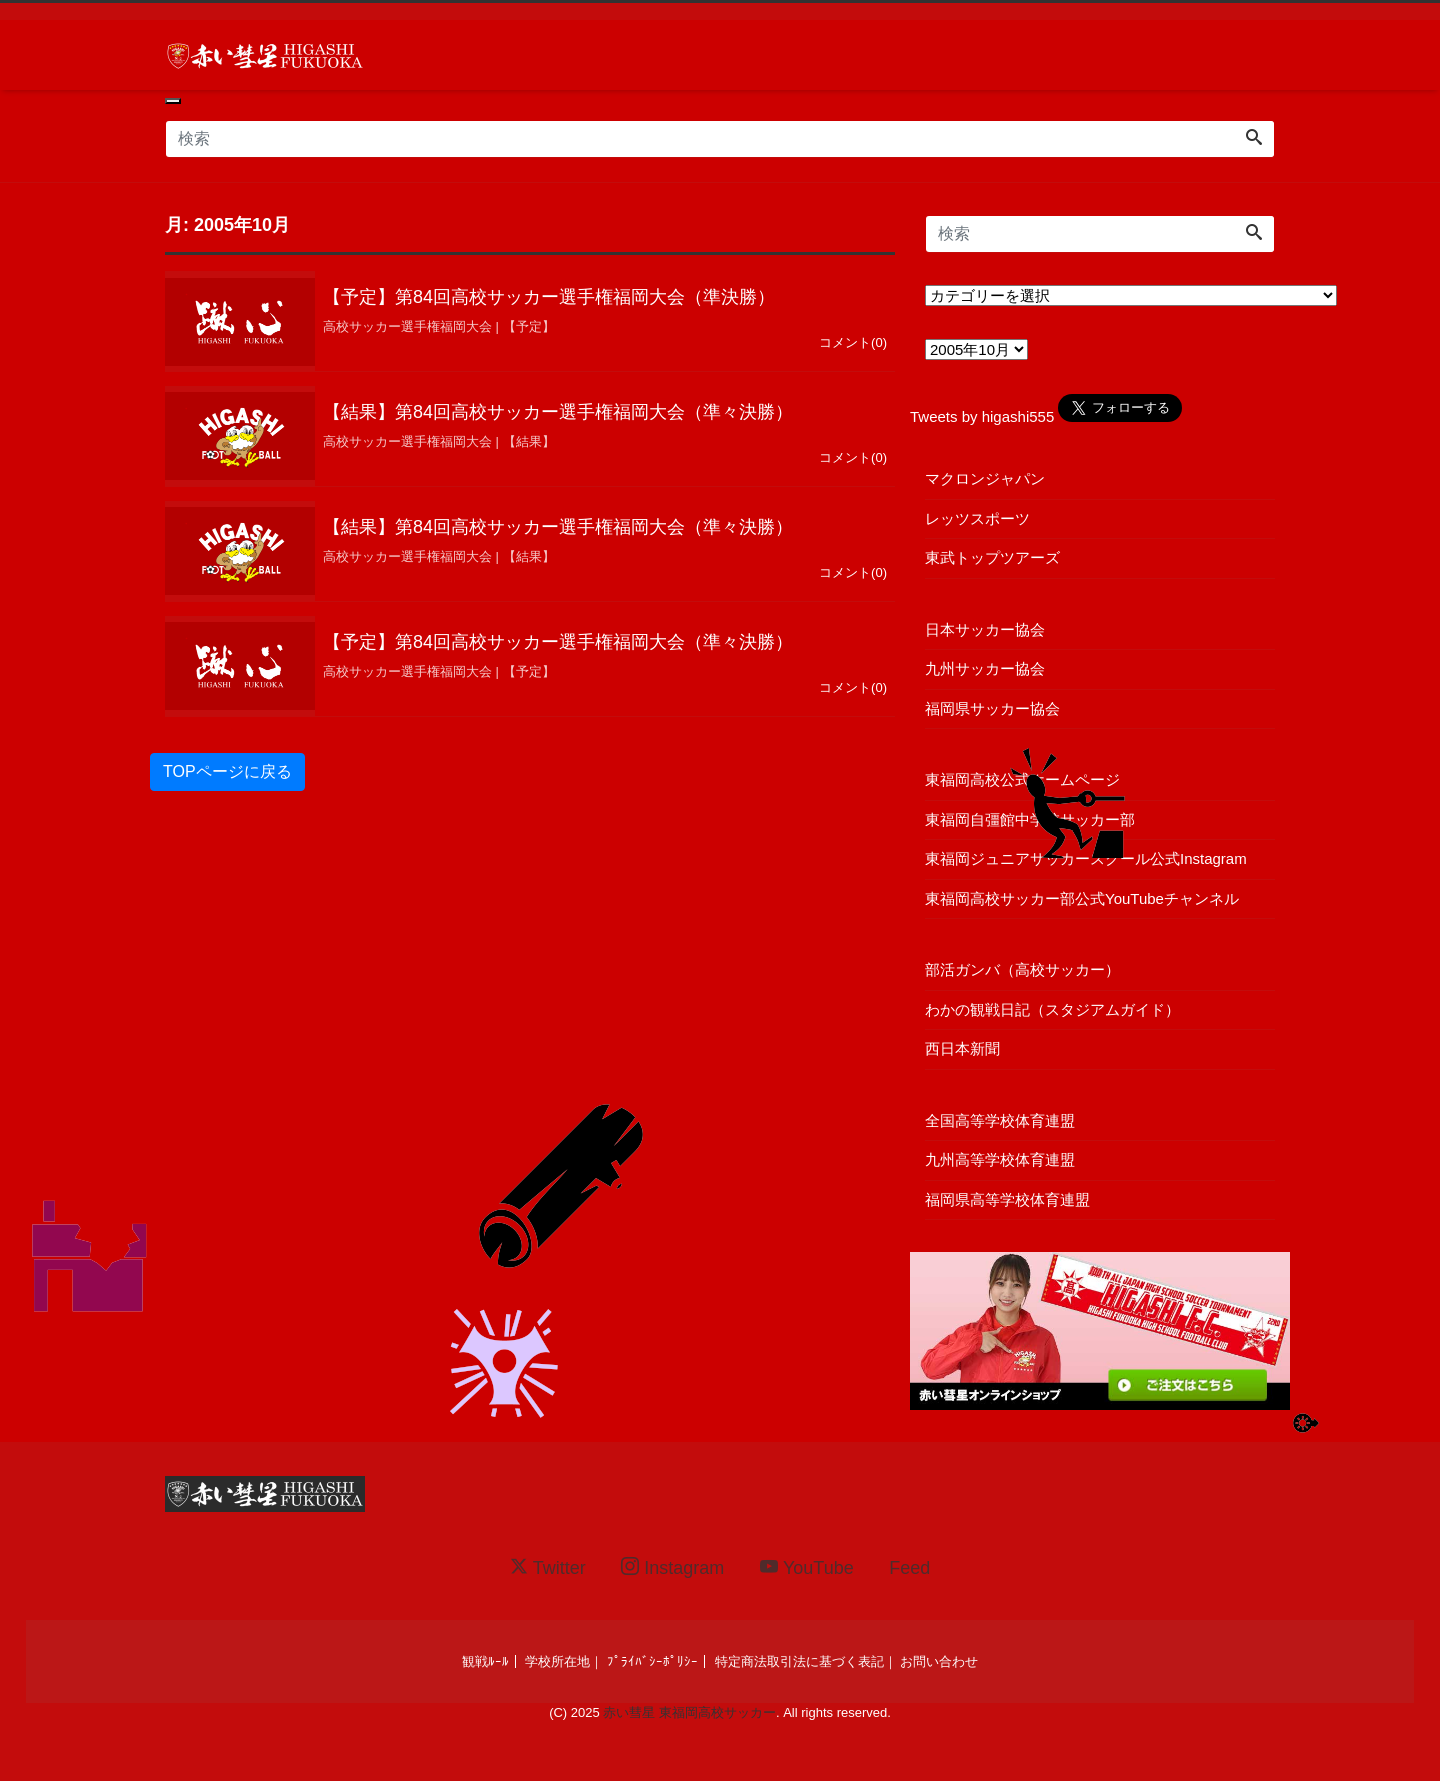 This screenshot has height=1781, width=1440. What do you see at coordinates (1306, 1423) in the screenshot?
I see `advance time to the next day` at bounding box center [1306, 1423].